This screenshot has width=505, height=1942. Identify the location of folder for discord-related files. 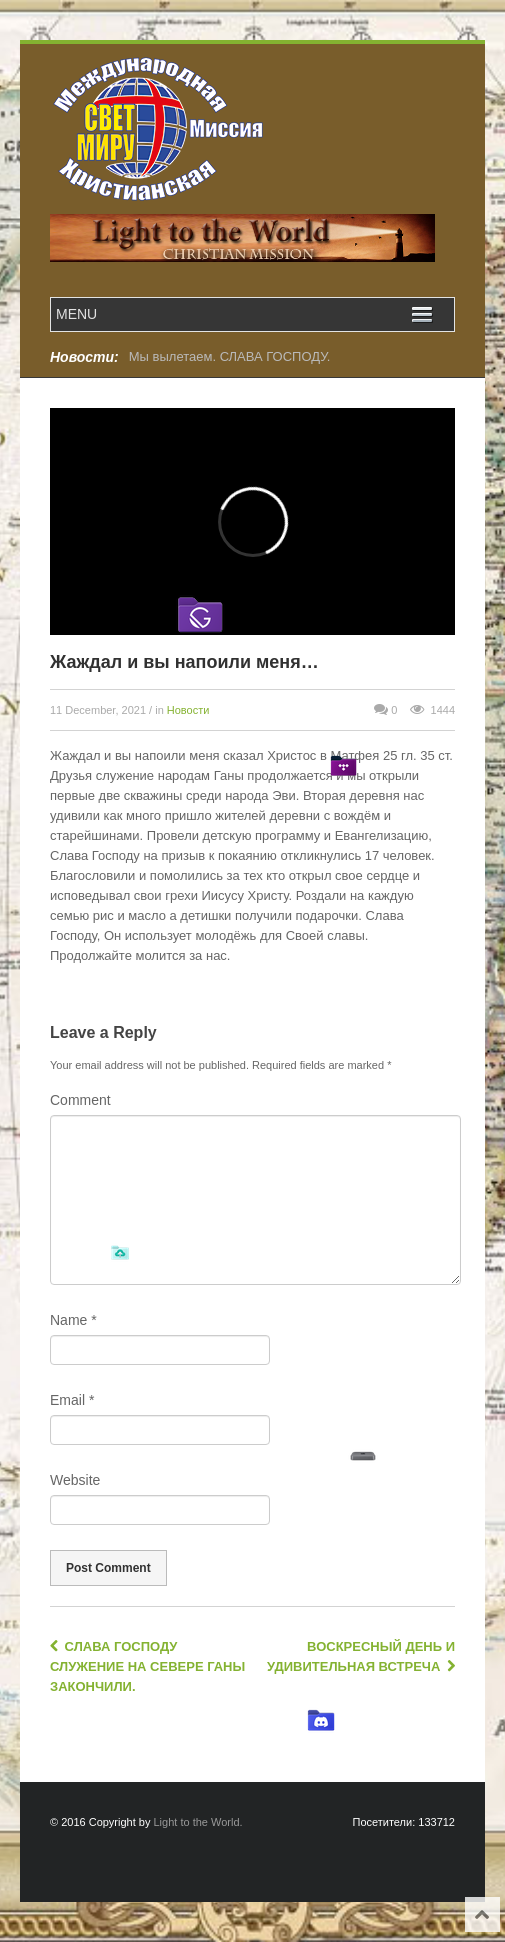
(321, 1721).